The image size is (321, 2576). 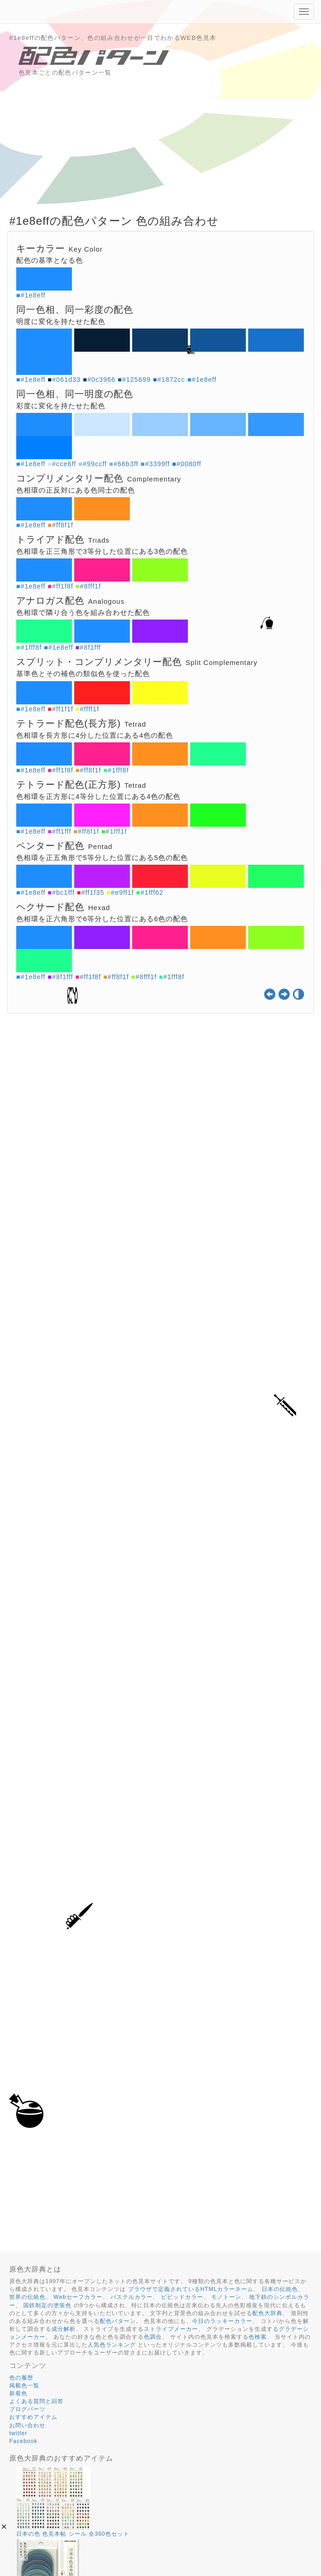 What do you see at coordinates (191, 350) in the screenshot?
I see `rain or waterproof gear category` at bounding box center [191, 350].